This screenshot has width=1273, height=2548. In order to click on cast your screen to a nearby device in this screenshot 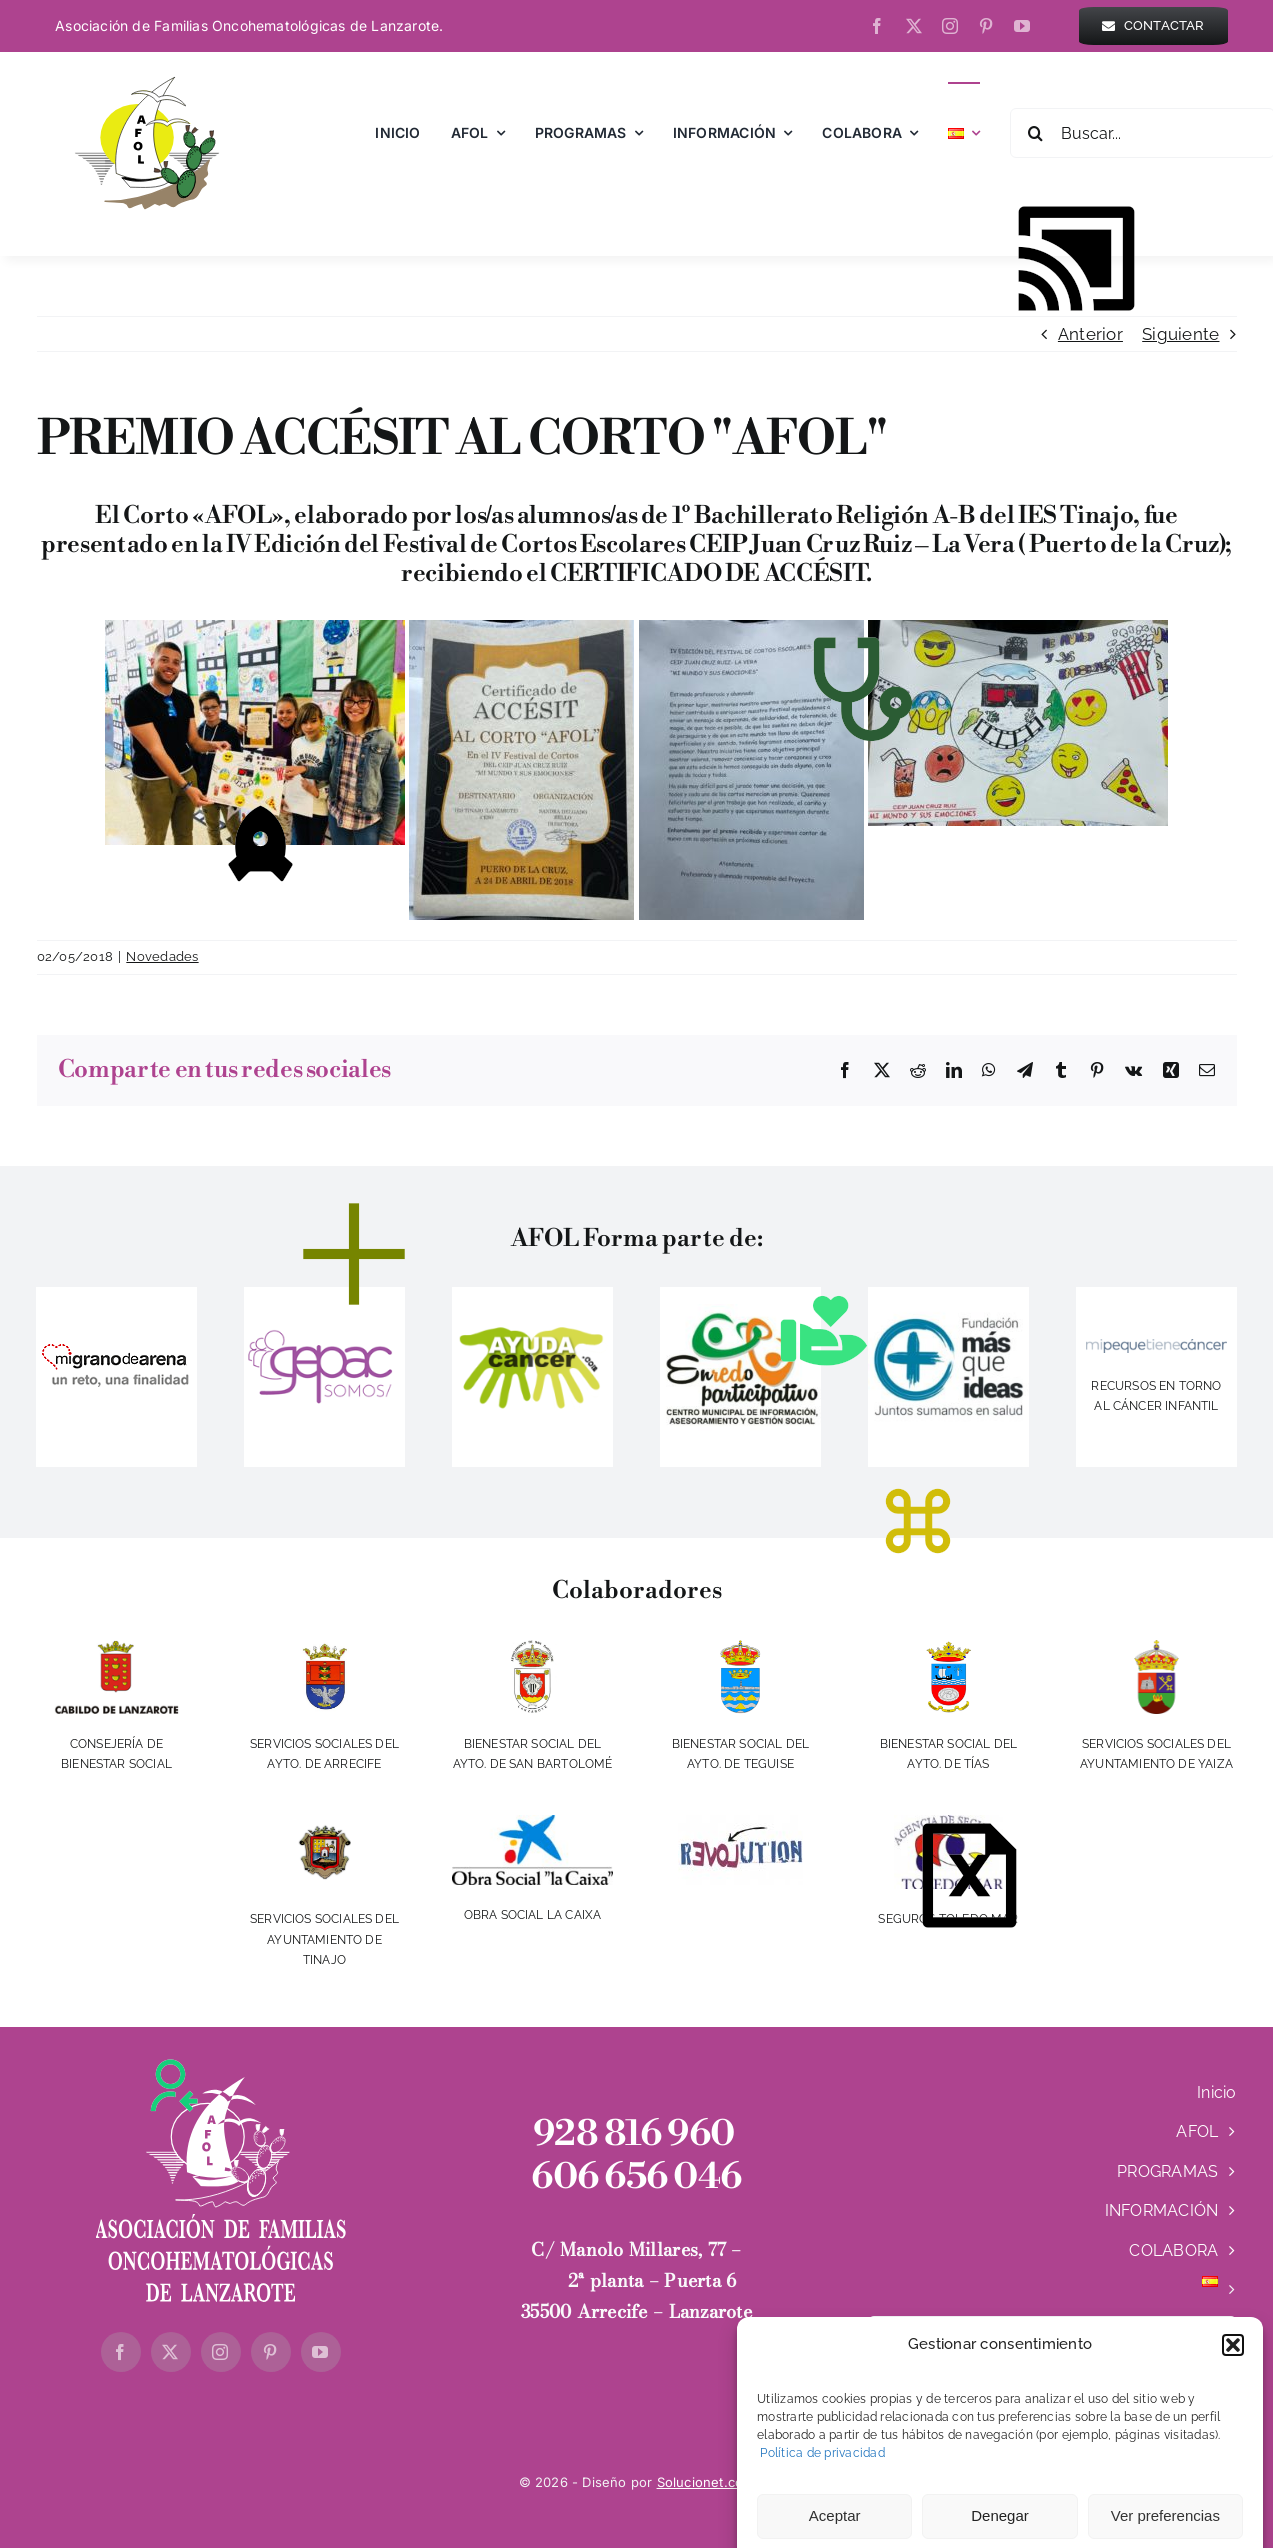, I will do `click(1076, 258)`.